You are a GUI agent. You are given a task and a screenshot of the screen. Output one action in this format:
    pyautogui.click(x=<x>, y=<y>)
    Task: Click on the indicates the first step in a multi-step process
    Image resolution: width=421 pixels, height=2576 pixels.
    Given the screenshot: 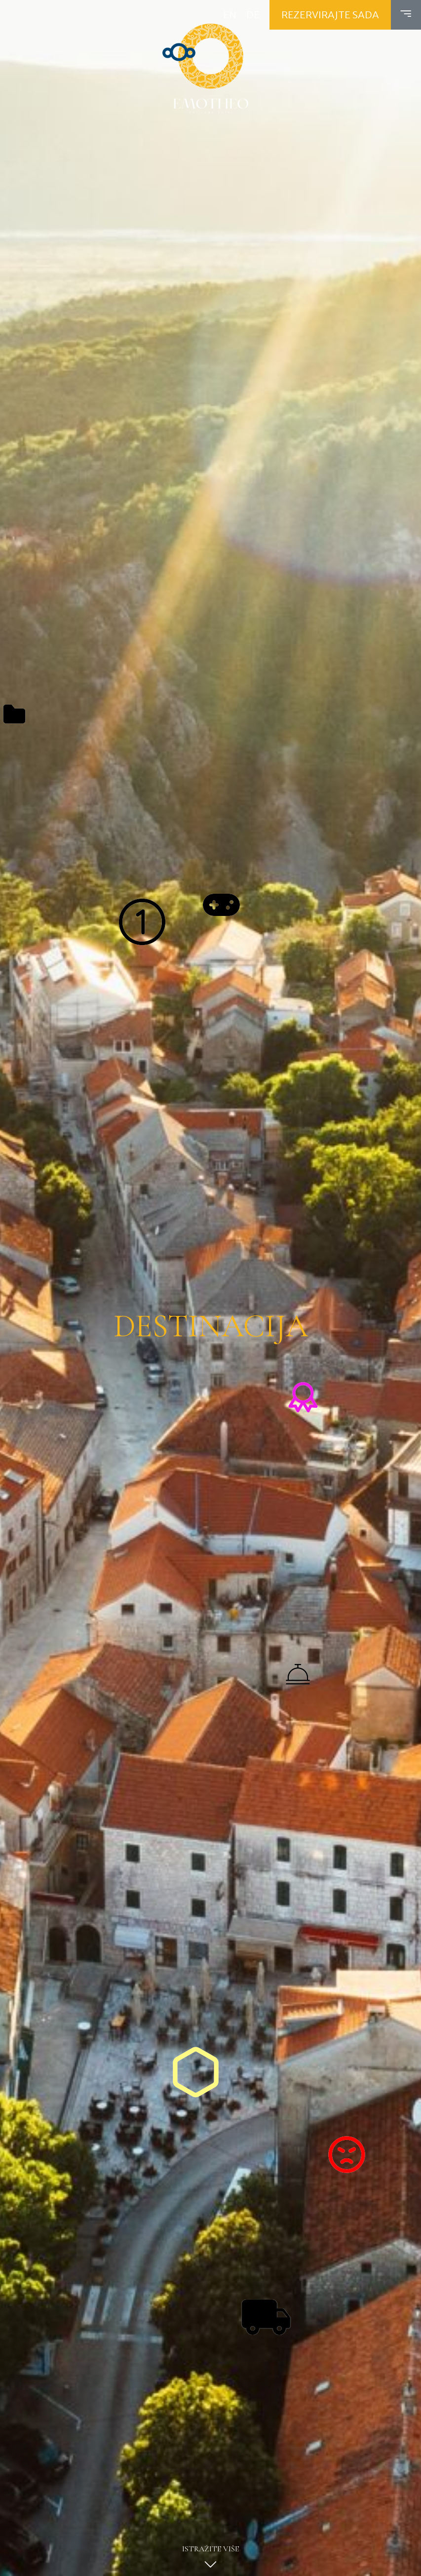 What is the action you would take?
    pyautogui.click(x=142, y=922)
    